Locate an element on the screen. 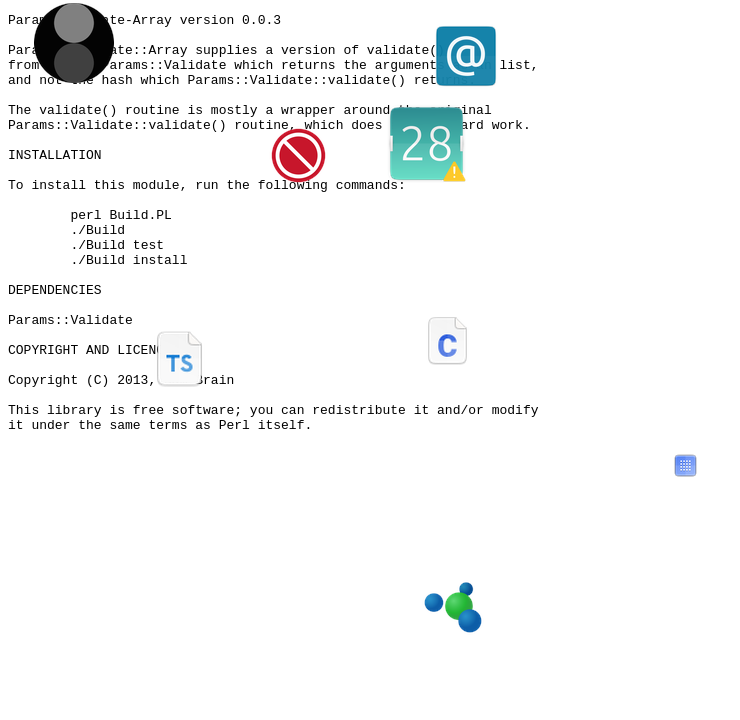 The height and width of the screenshot is (720, 740). a typescript source code file is located at coordinates (179, 358).